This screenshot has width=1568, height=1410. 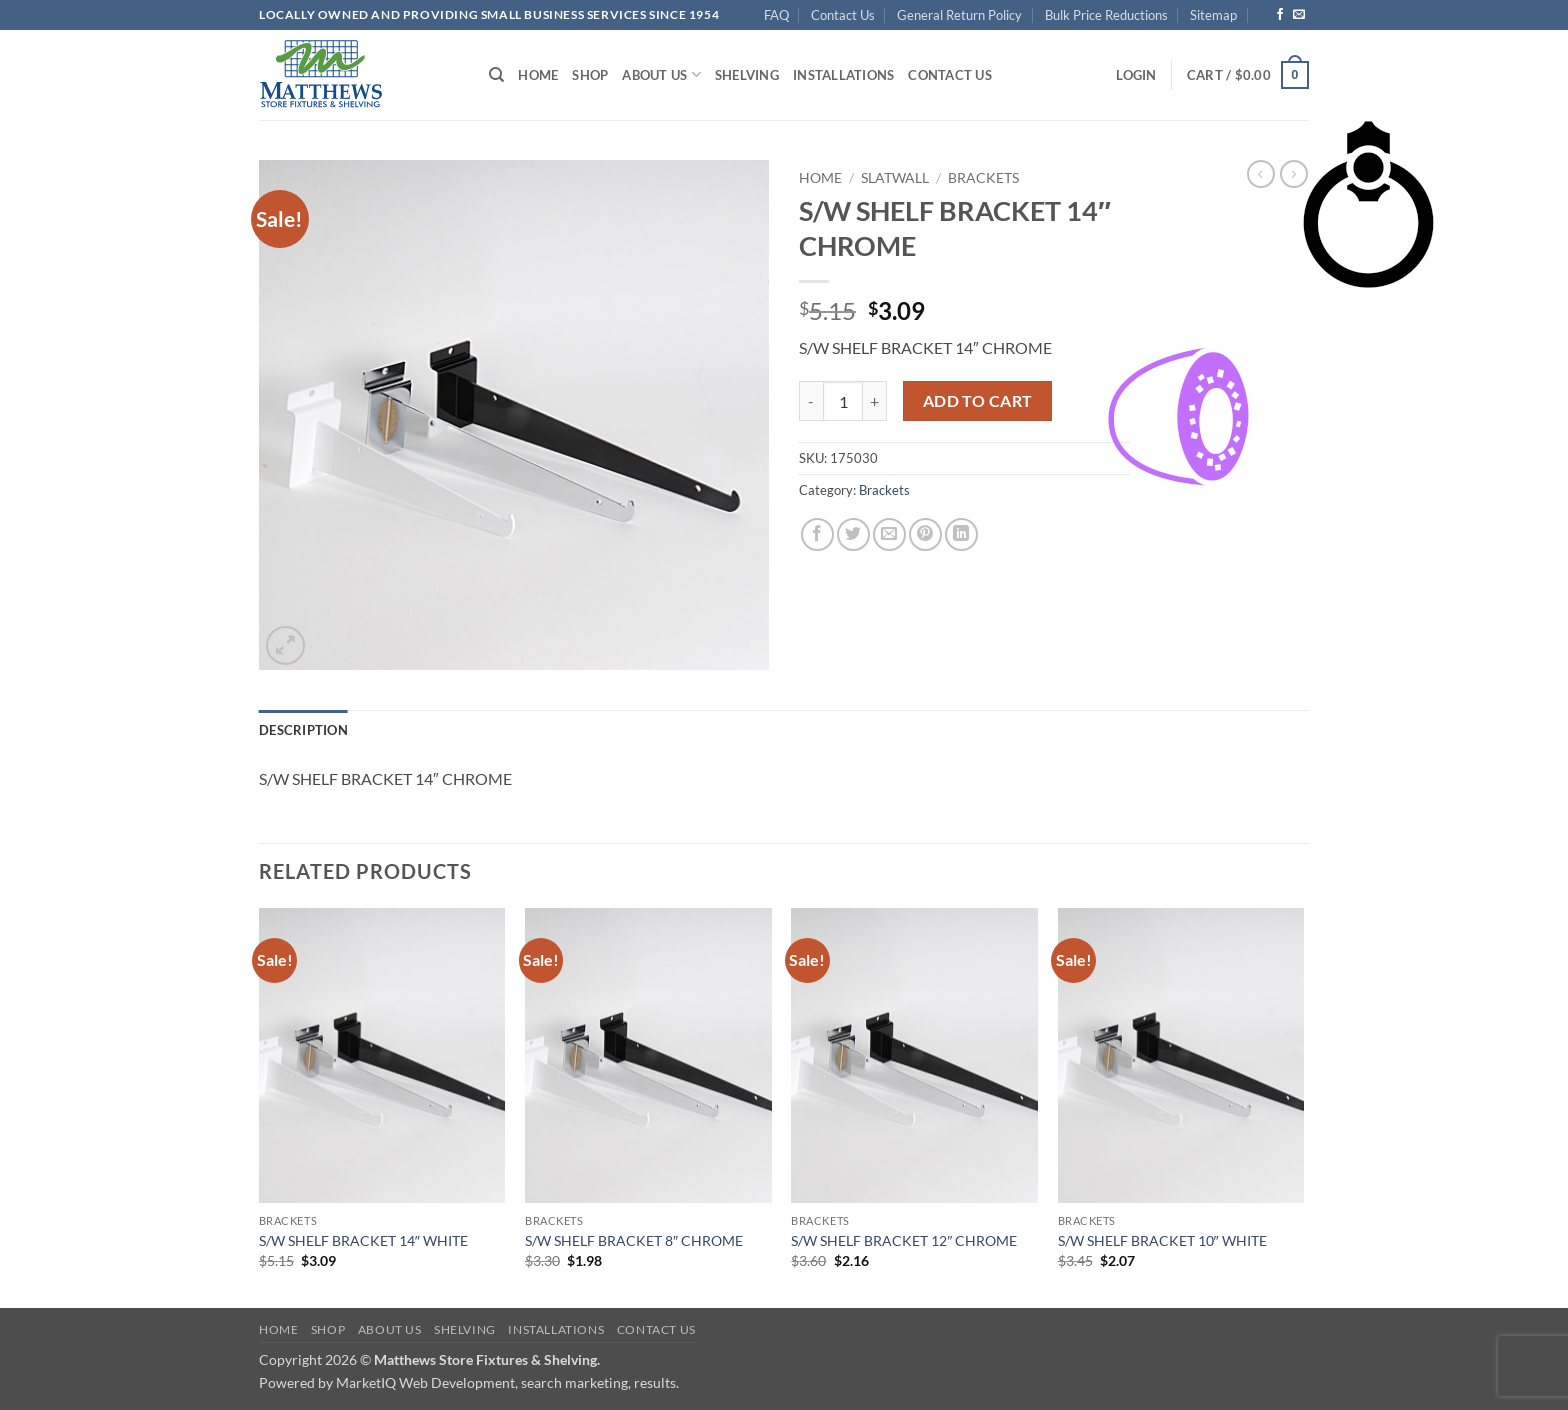 What do you see at coordinates (1368, 204) in the screenshot?
I see `access door or entrance settings` at bounding box center [1368, 204].